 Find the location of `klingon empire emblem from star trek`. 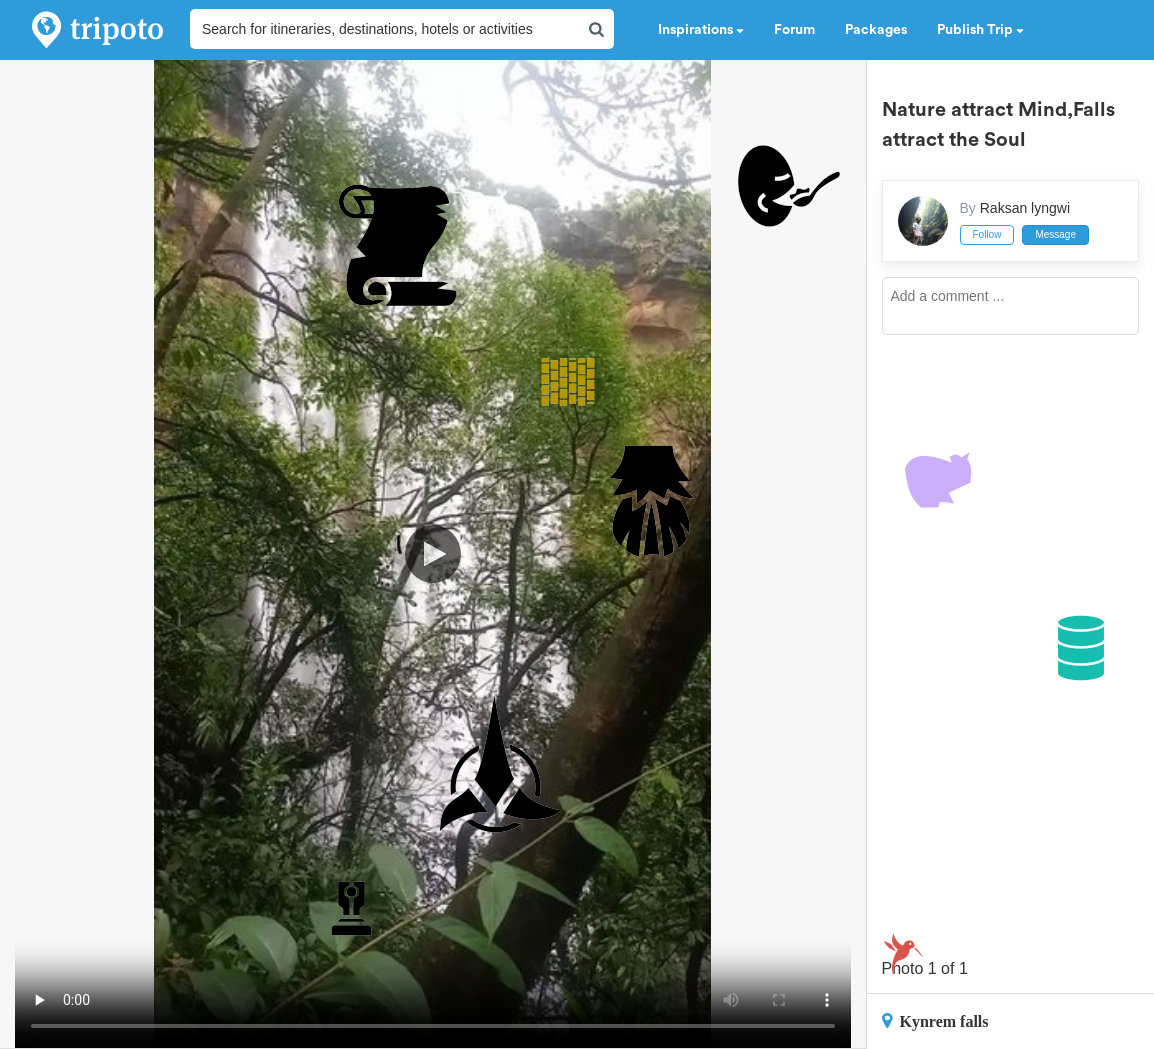

klingon empire emblem from star trek is located at coordinates (500, 763).